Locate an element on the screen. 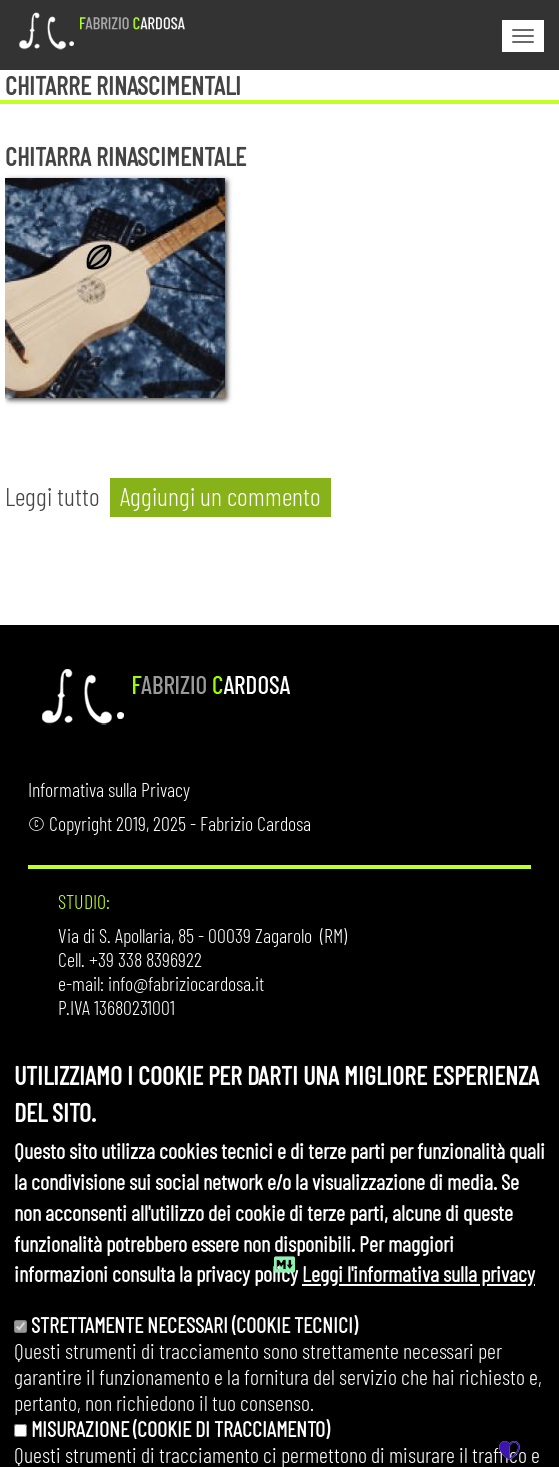 The height and width of the screenshot is (1467, 559). indicates partial like or favorite status is located at coordinates (509, 1450).